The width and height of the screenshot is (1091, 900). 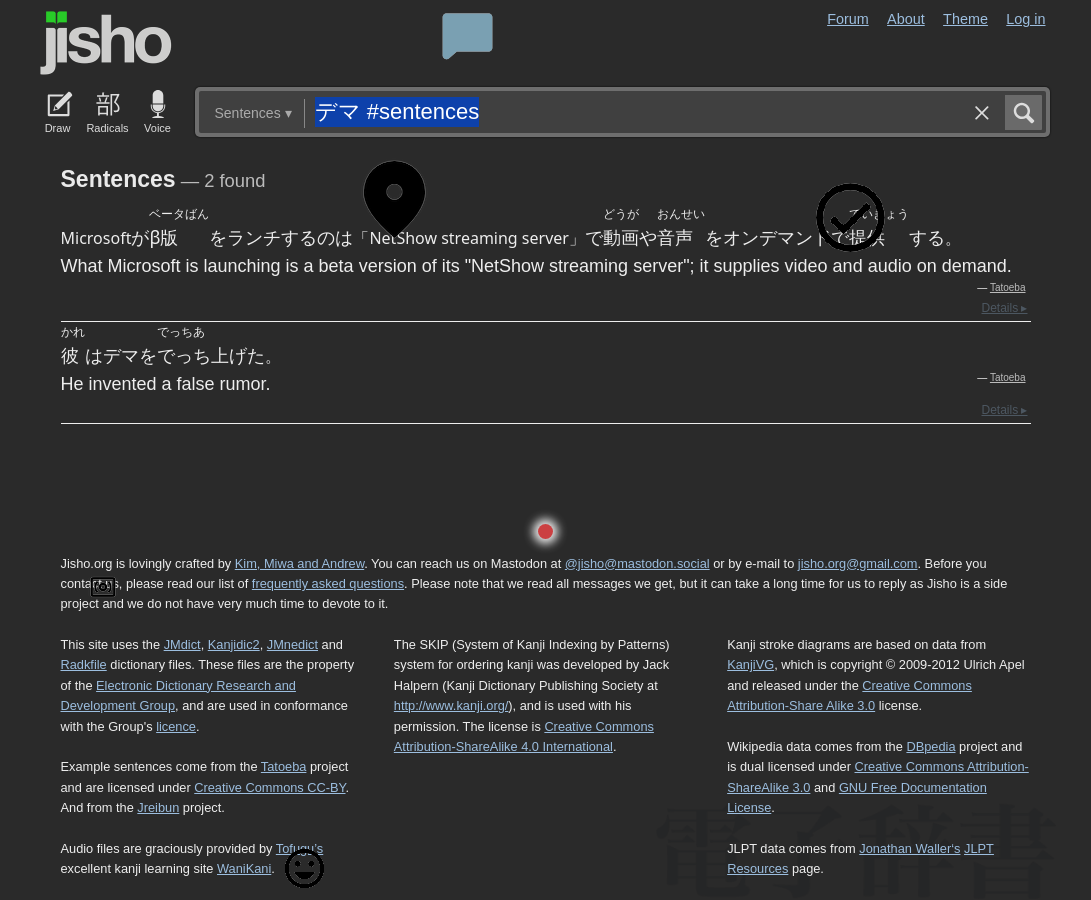 I want to click on enable surround sound audio, so click(x=103, y=587).